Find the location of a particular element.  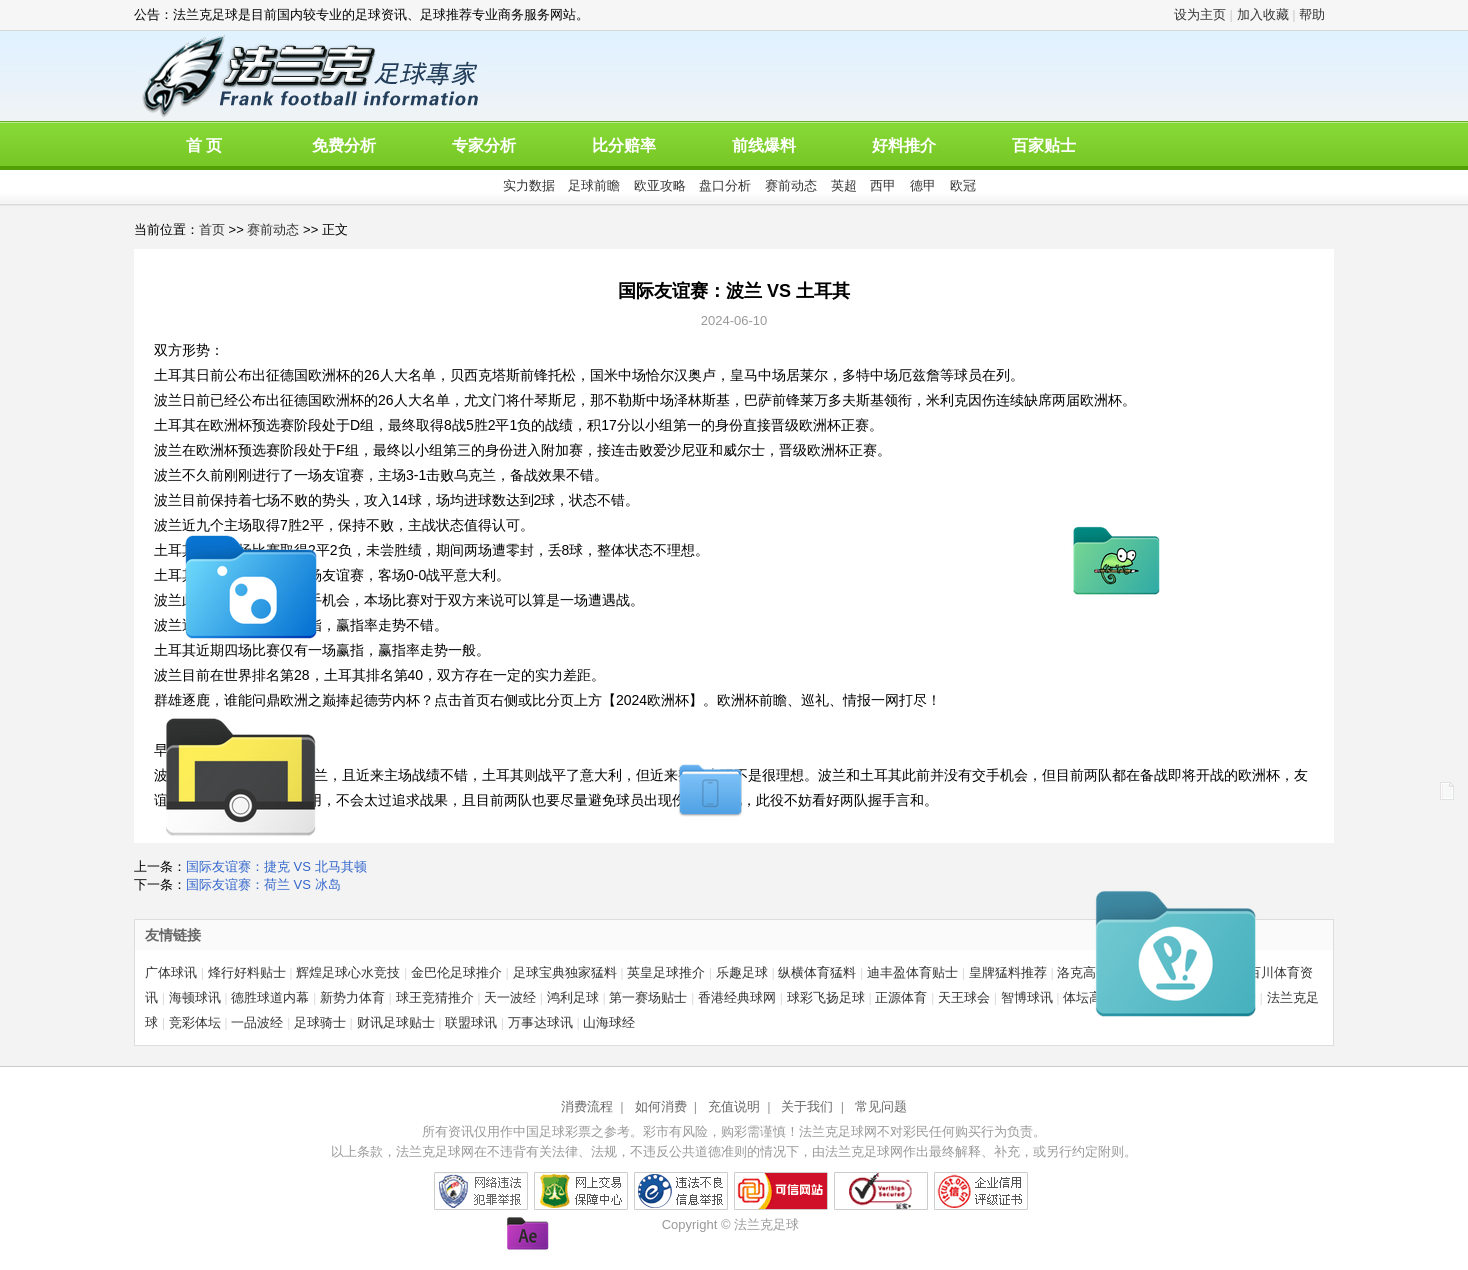

open folder containing iPhone backups or synced content is located at coordinates (710, 789).